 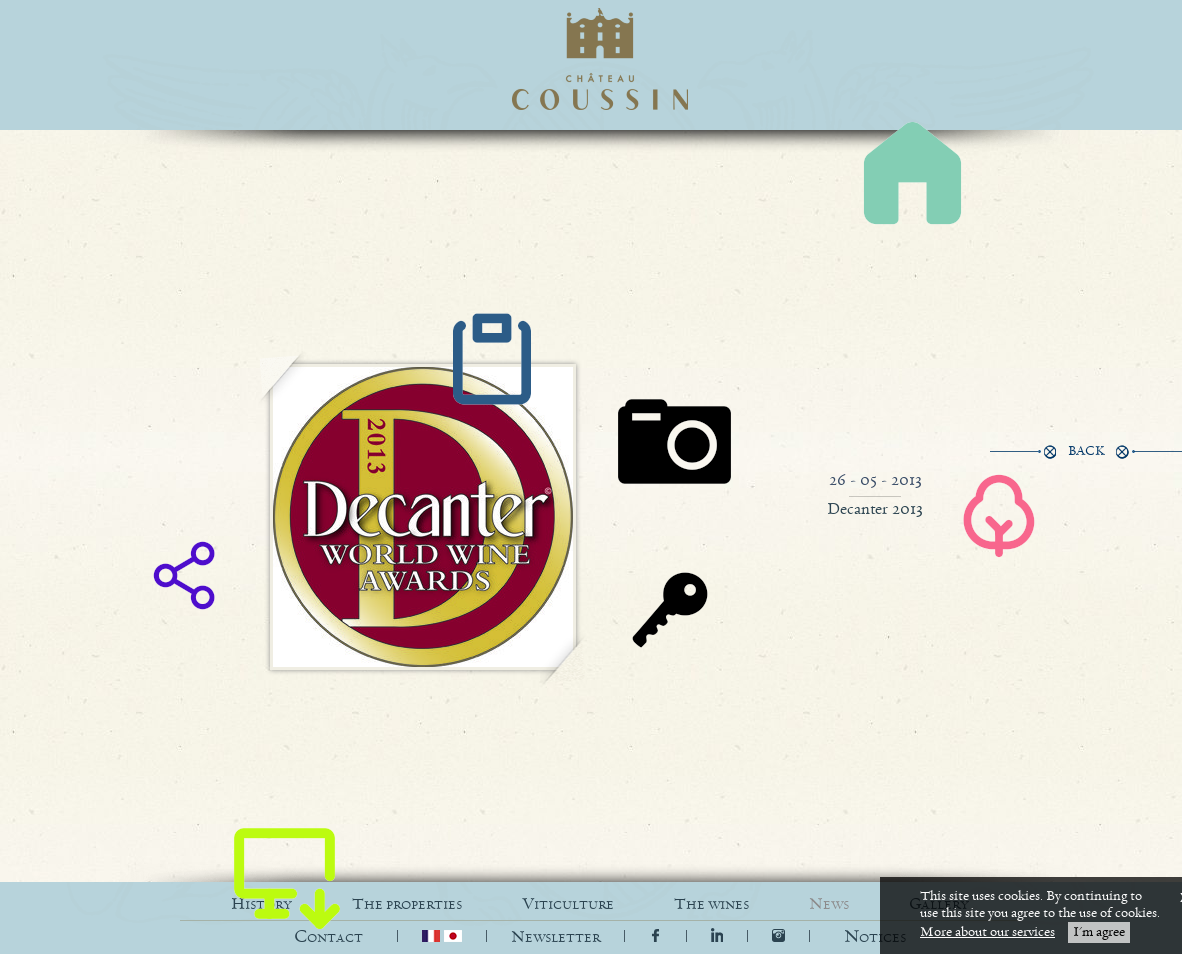 I want to click on download to desktop computer, so click(x=284, y=873).